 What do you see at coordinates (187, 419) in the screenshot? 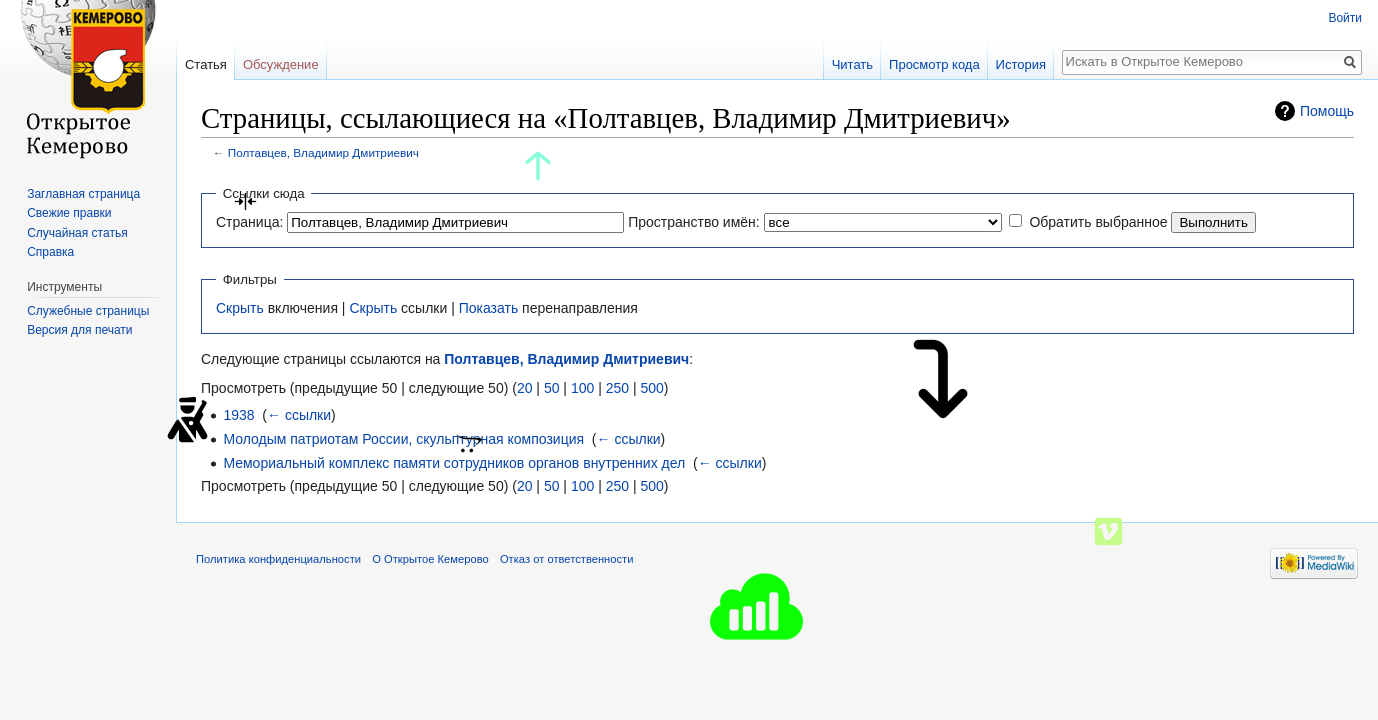
I see `indicates military or armed forces personnel` at bounding box center [187, 419].